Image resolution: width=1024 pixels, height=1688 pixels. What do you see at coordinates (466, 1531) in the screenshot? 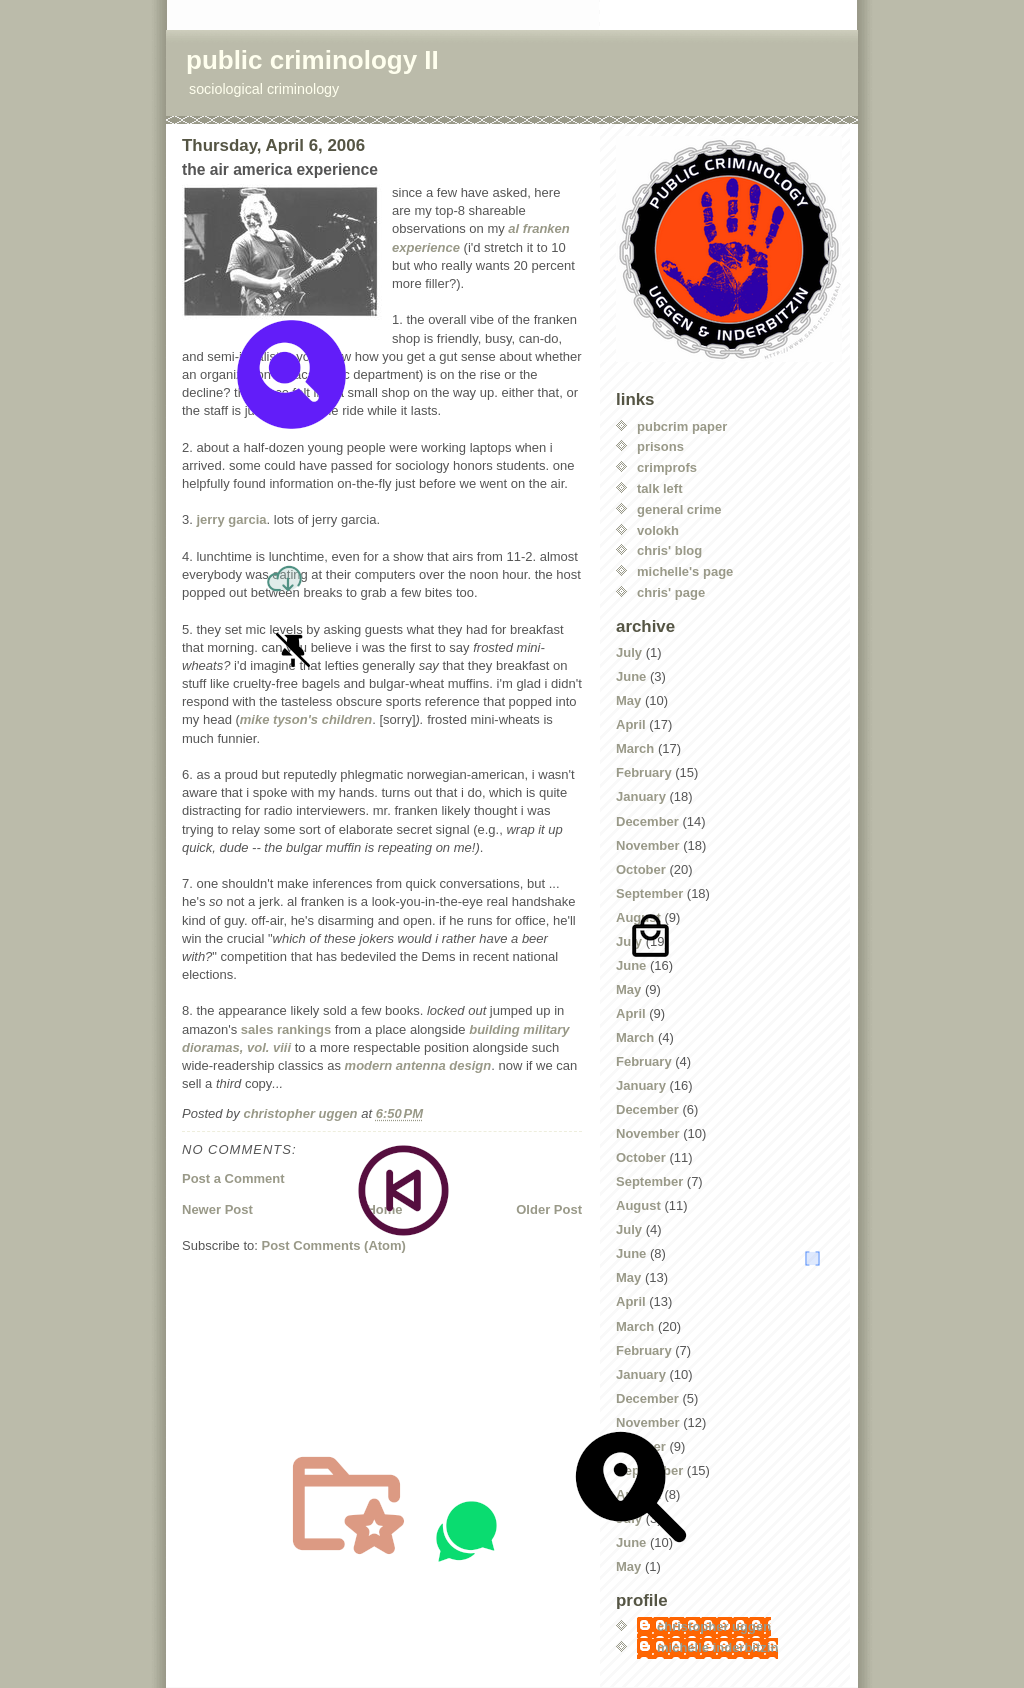
I see `open messaging or chat` at bounding box center [466, 1531].